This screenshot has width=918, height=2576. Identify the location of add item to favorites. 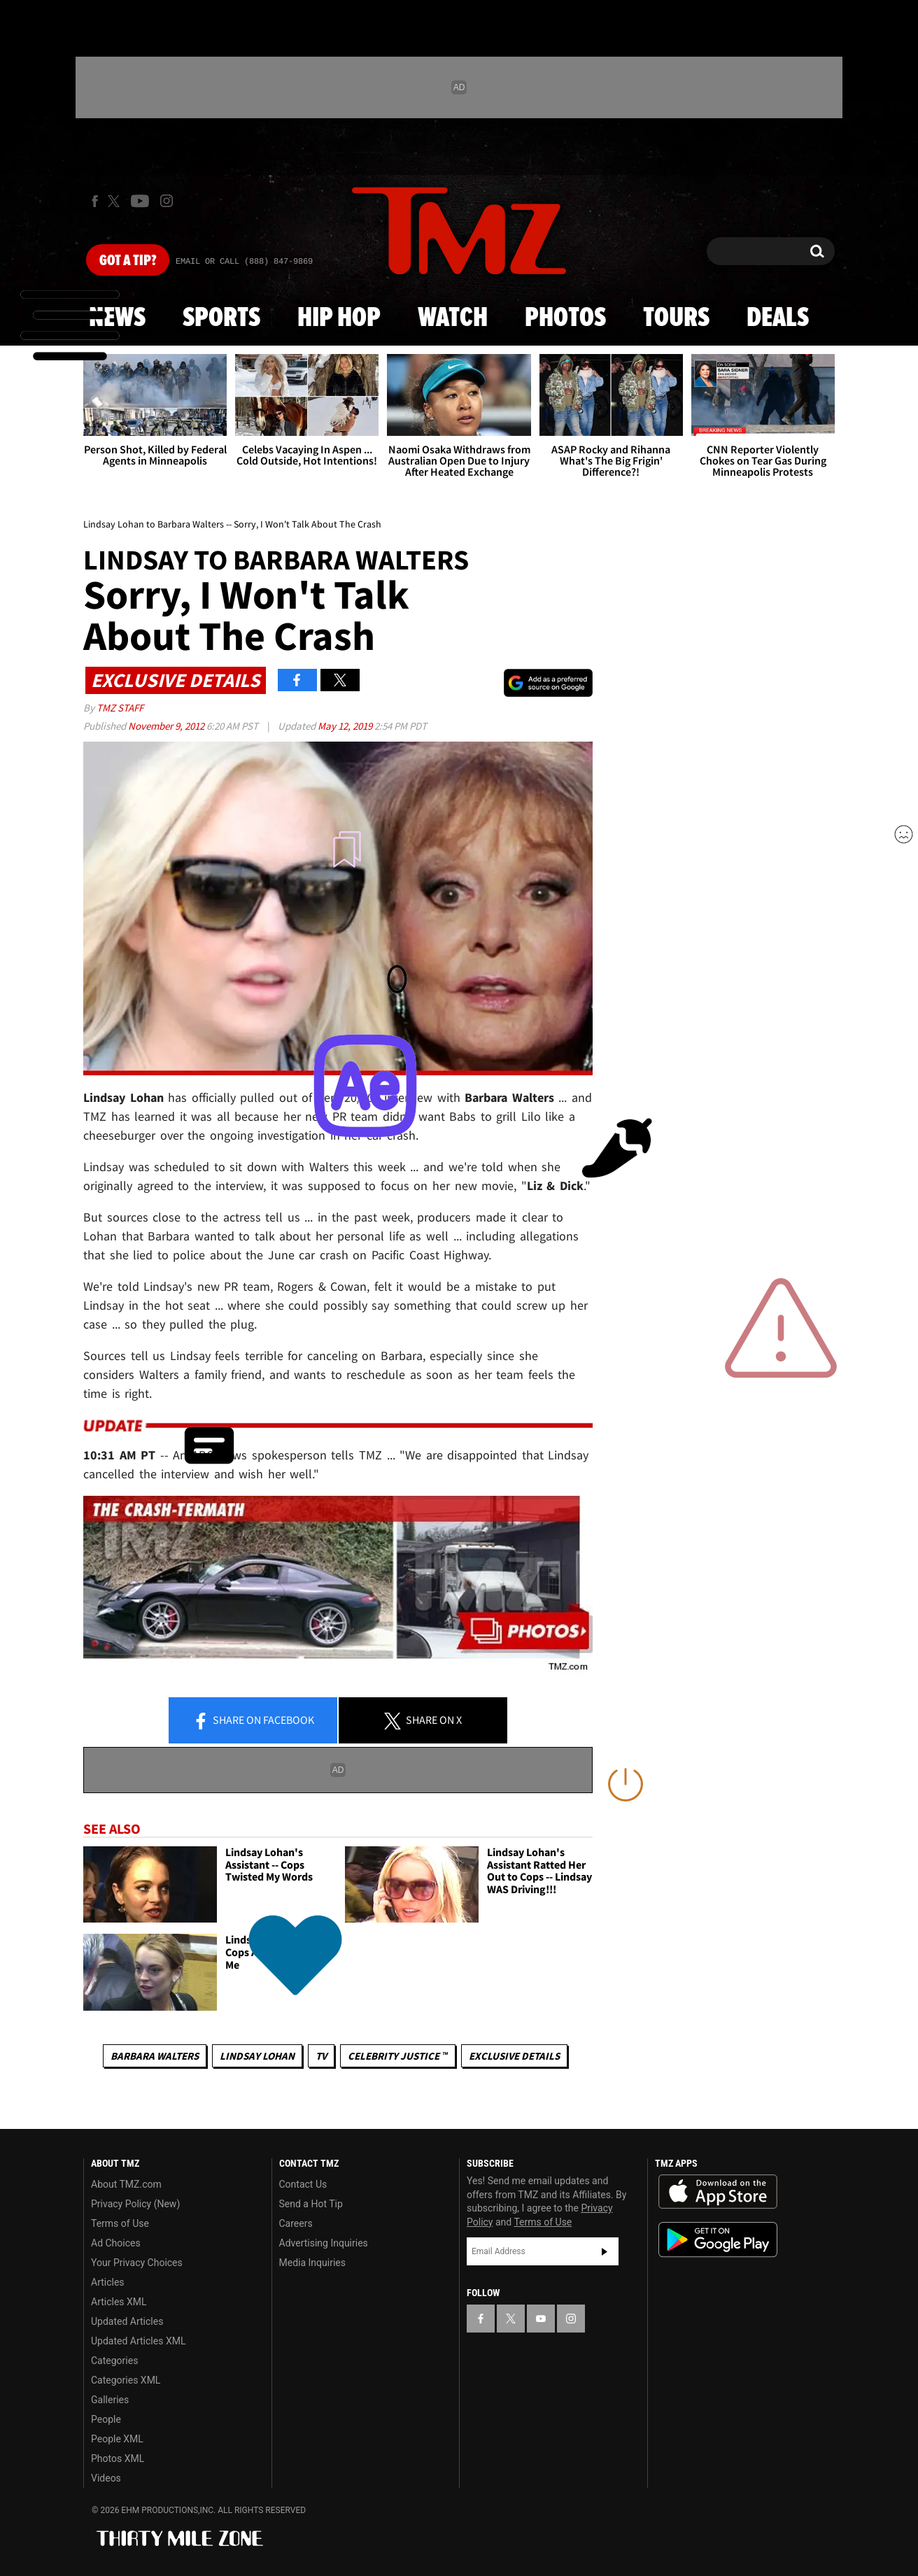
(295, 1952).